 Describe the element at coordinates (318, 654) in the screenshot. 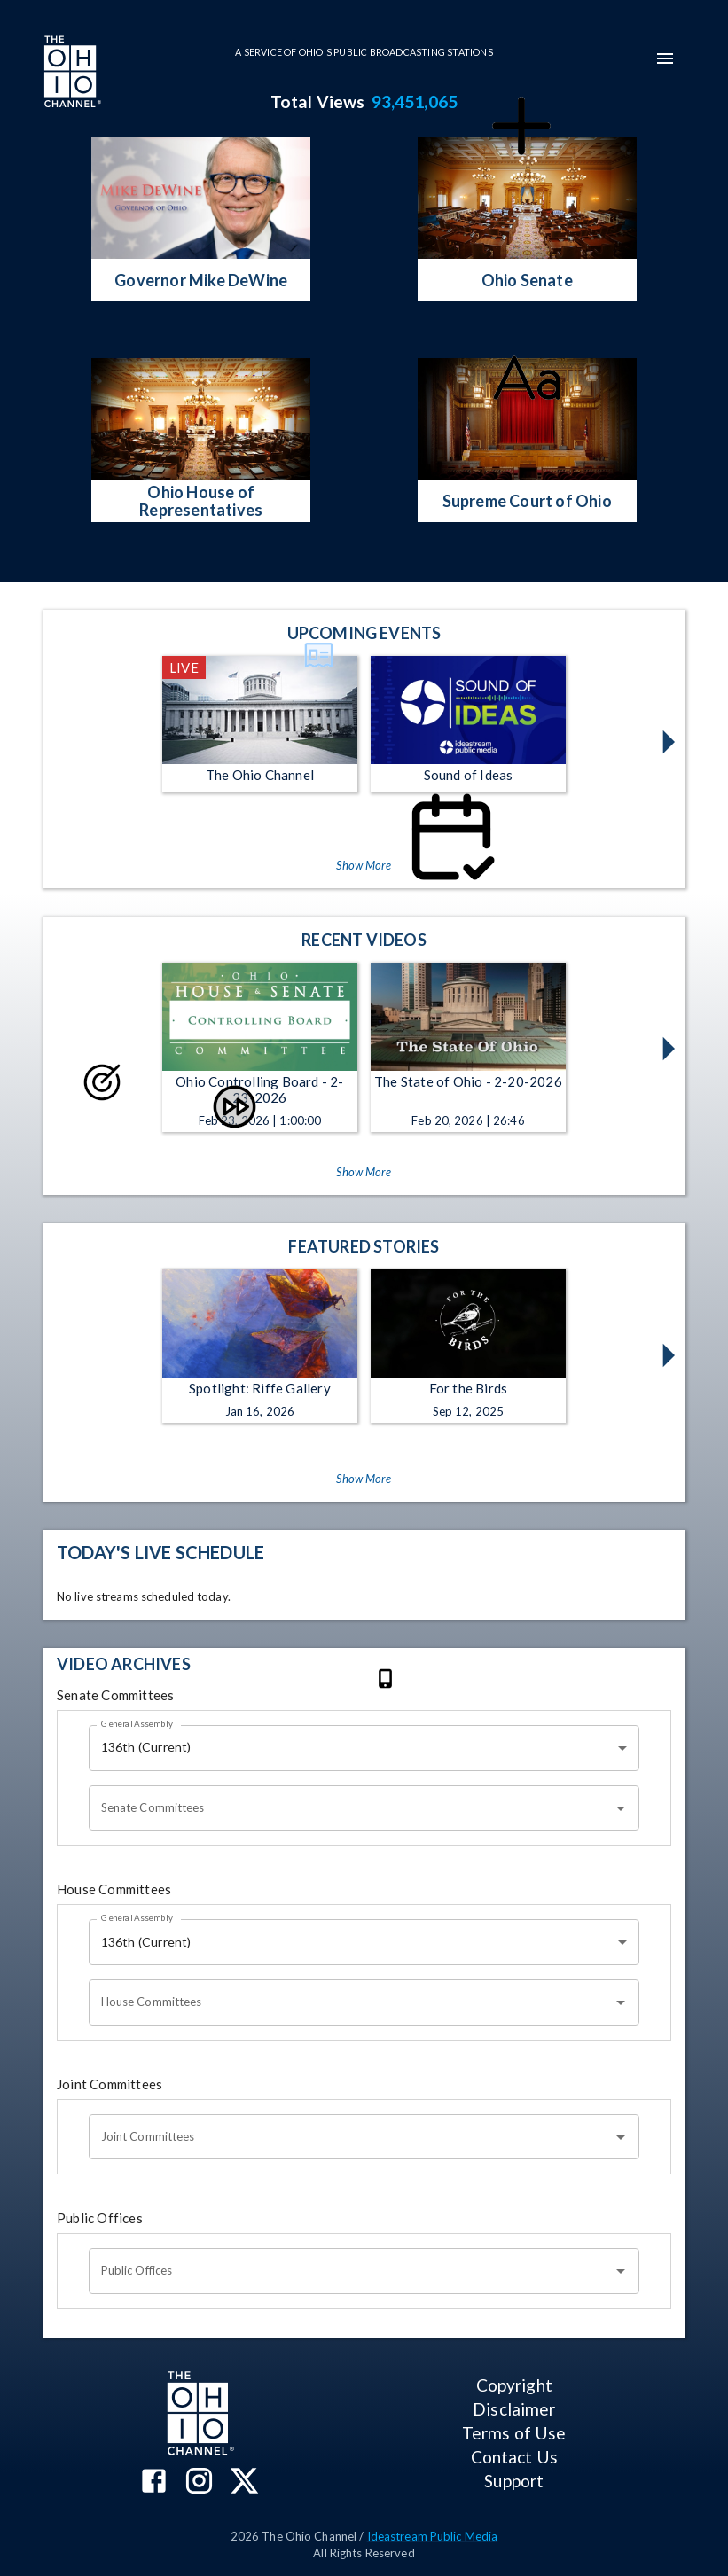

I see `view news article or clipping` at that location.